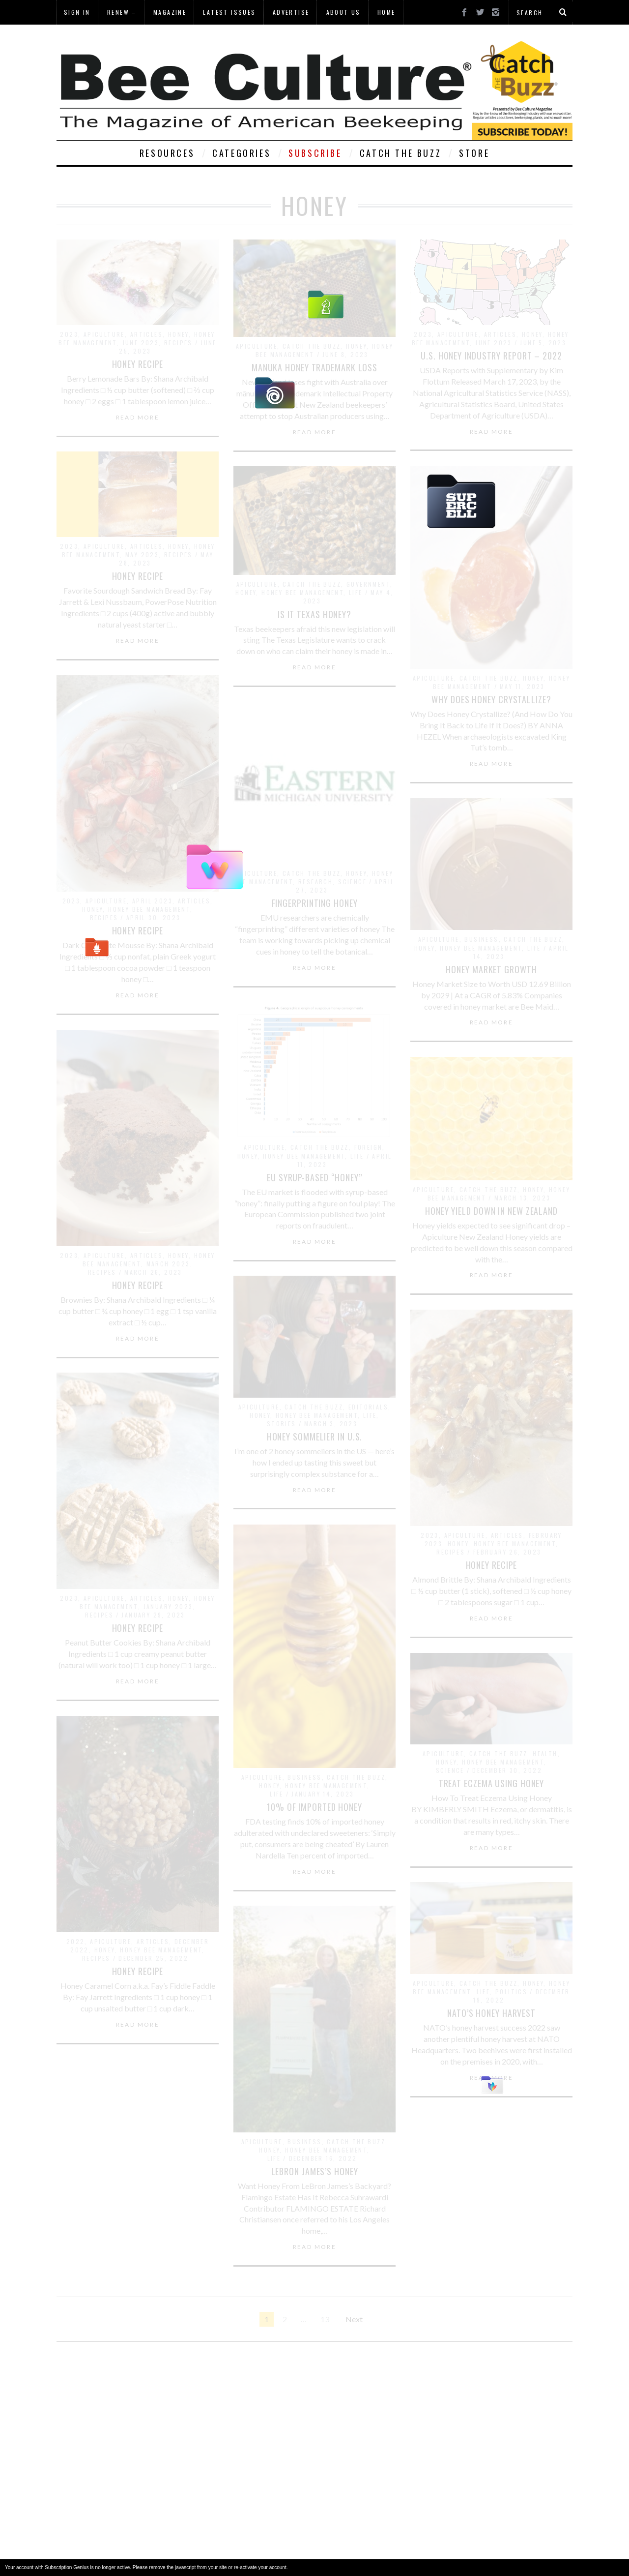 This screenshot has height=2576, width=629. I want to click on open prometheus monitoring project folder, so click(97, 948).